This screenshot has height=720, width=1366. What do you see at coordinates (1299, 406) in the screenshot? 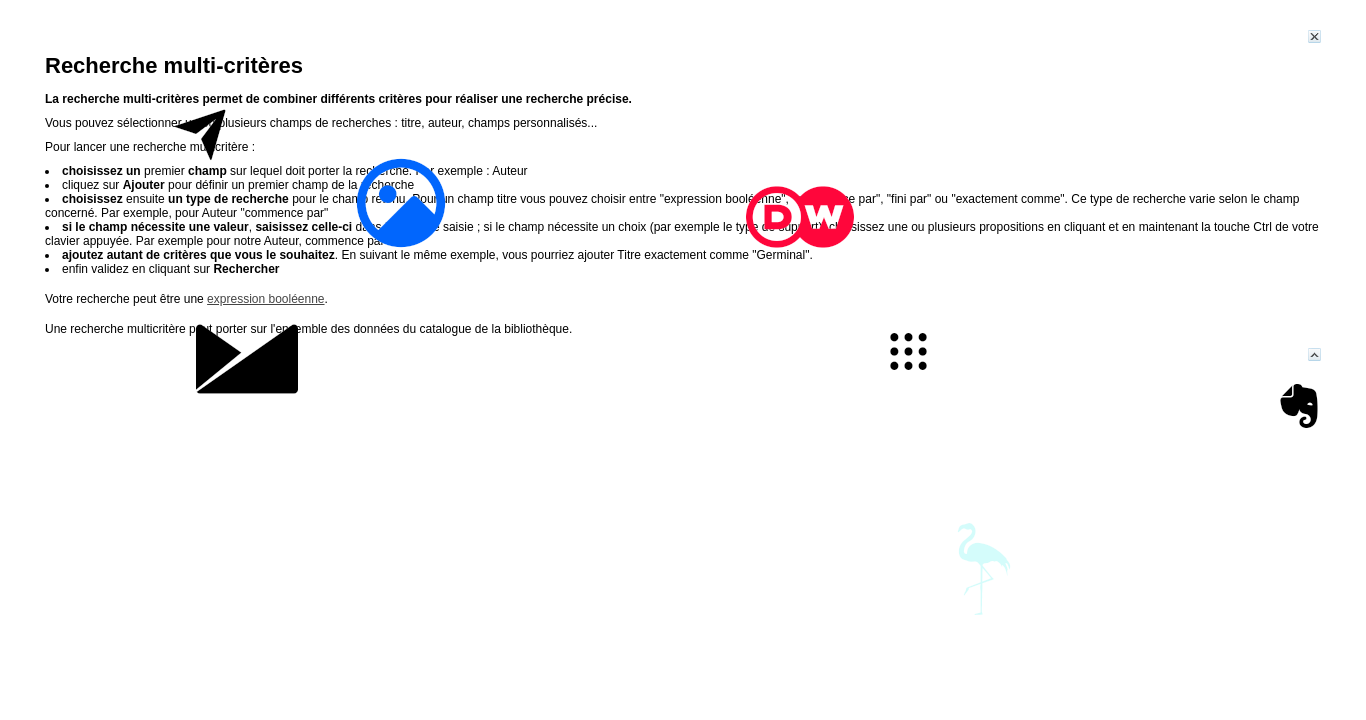
I see `open Evernote app` at bounding box center [1299, 406].